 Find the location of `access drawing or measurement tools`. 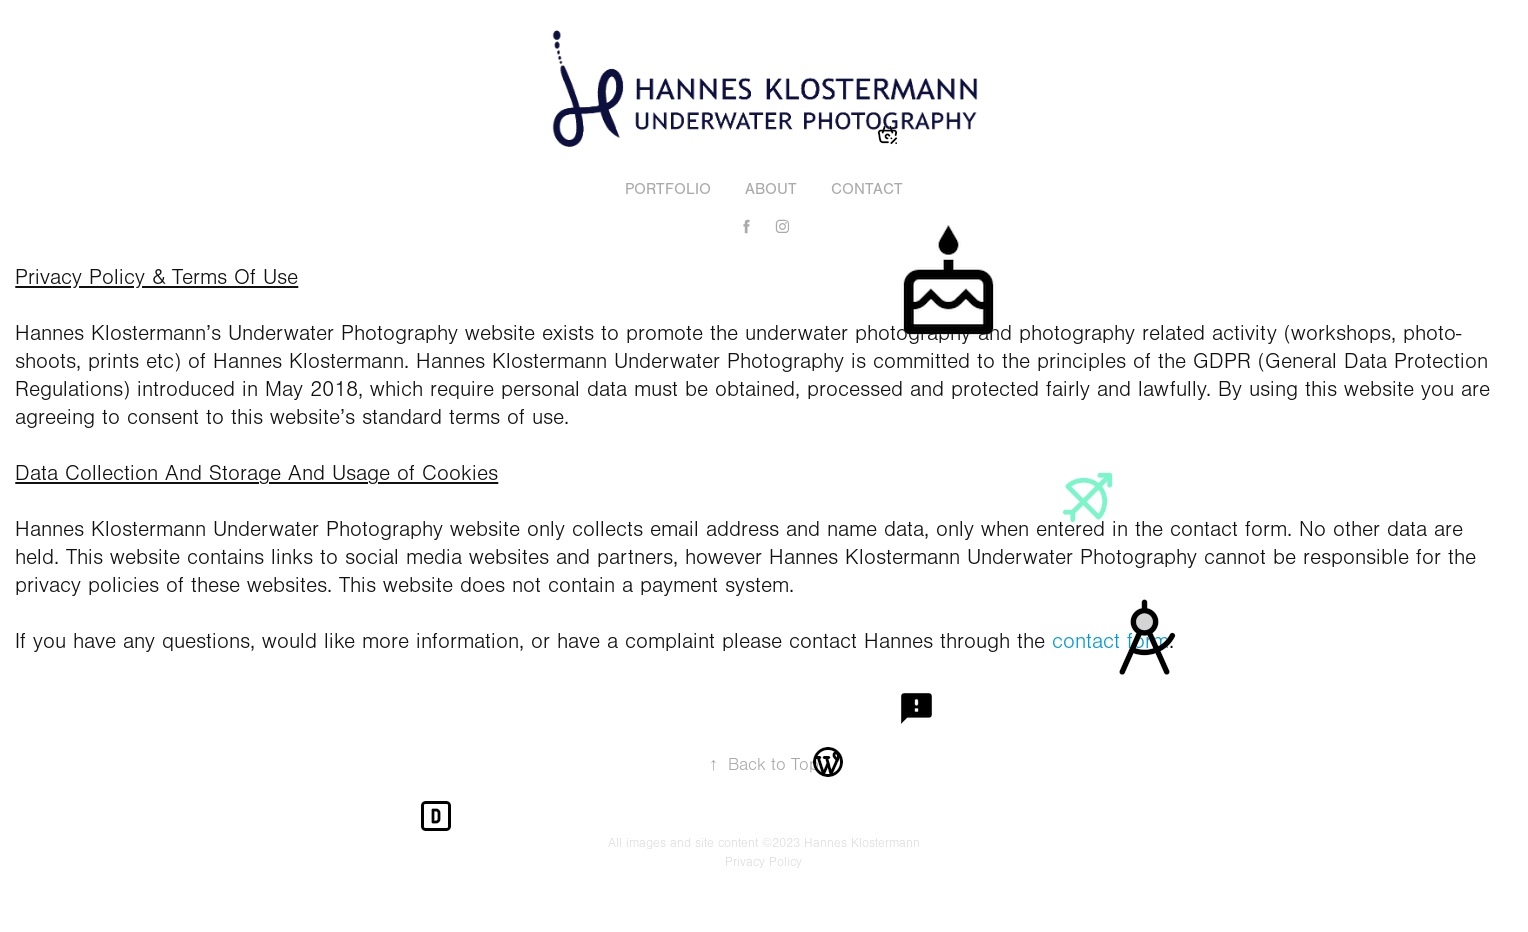

access drawing or measurement tools is located at coordinates (1144, 638).